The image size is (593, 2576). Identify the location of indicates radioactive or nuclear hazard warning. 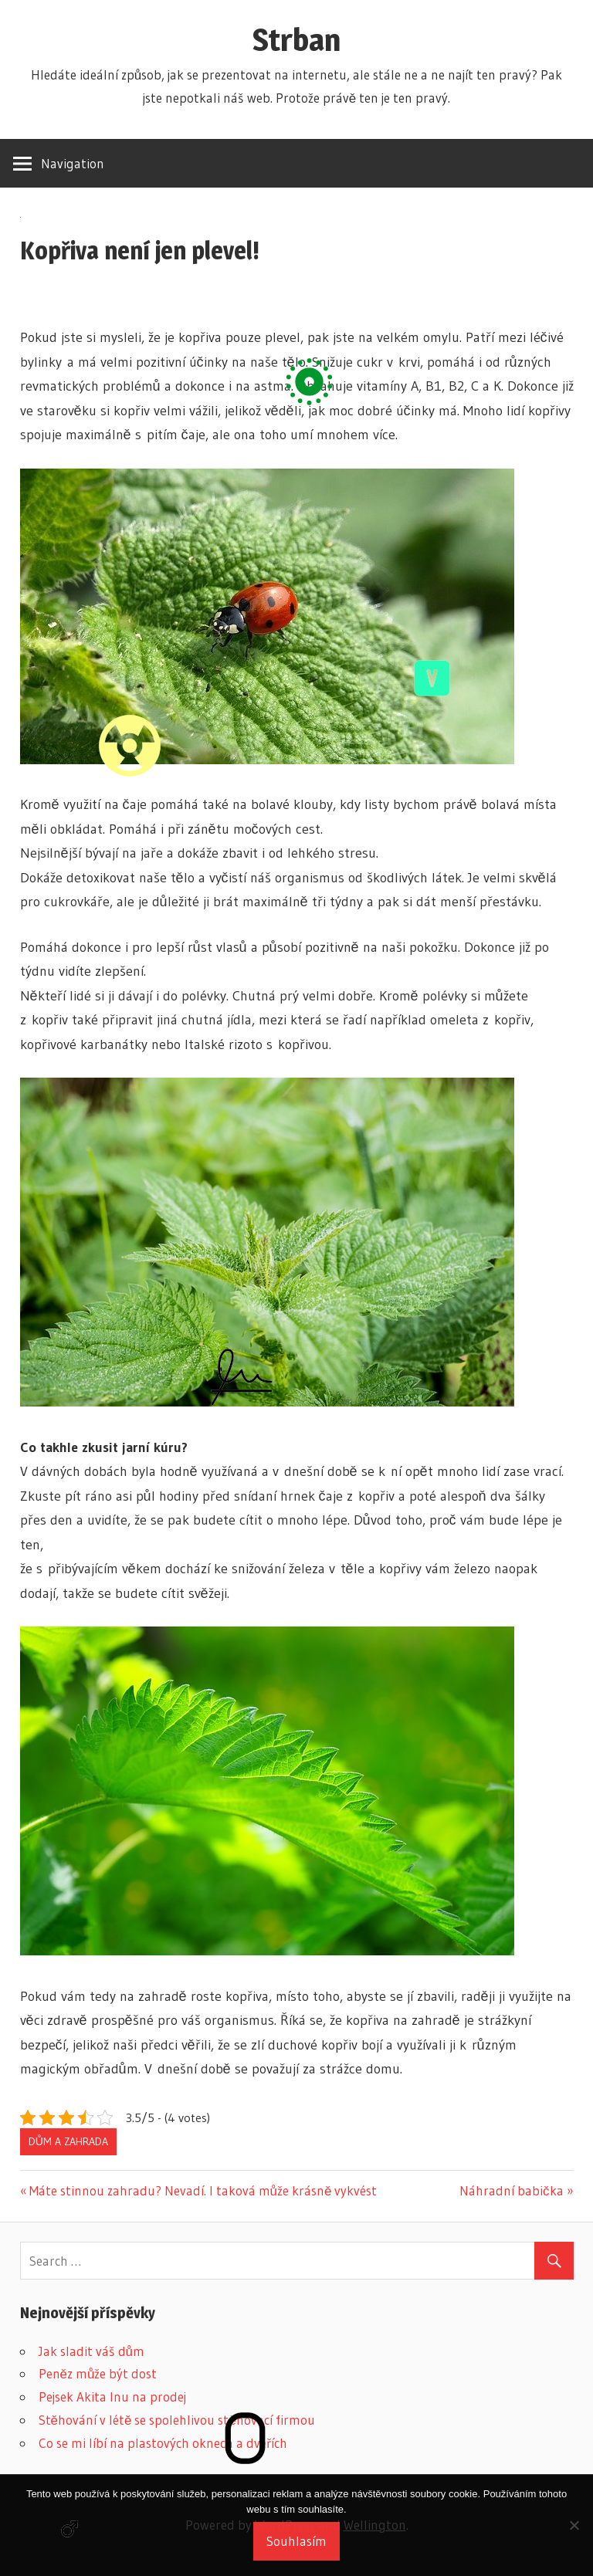
(130, 746).